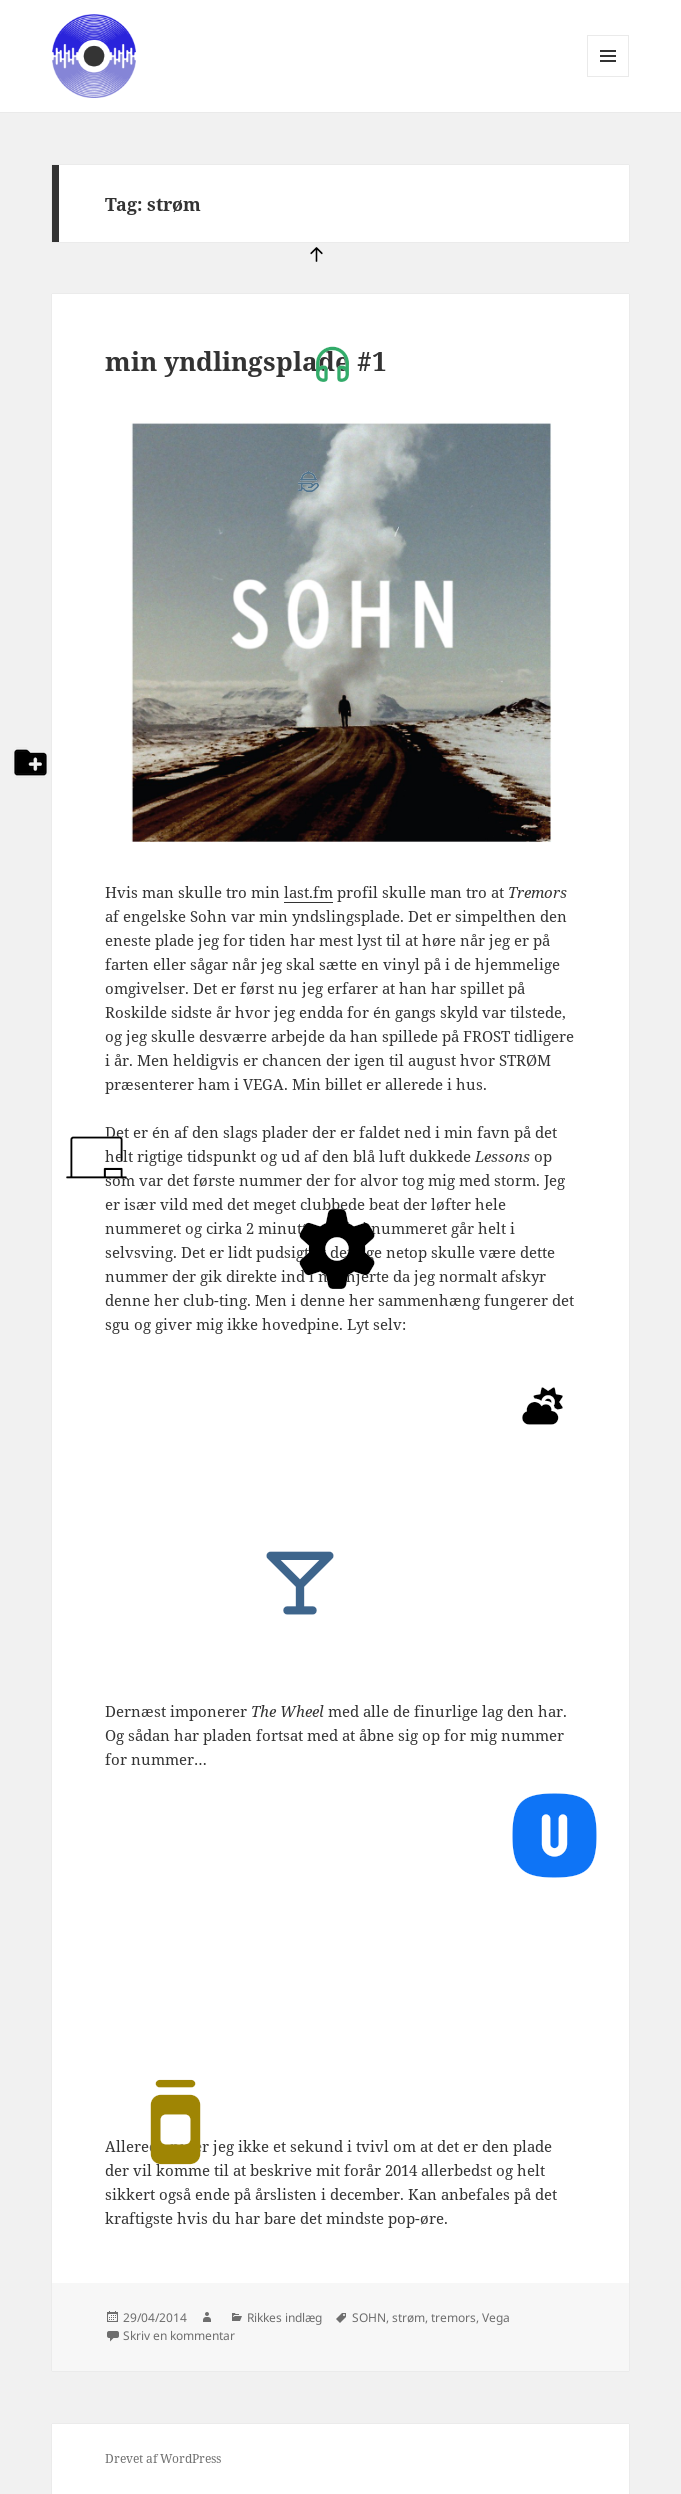 The height and width of the screenshot is (2494, 681). Describe the element at coordinates (332, 365) in the screenshot. I see `access audio or music playback` at that location.